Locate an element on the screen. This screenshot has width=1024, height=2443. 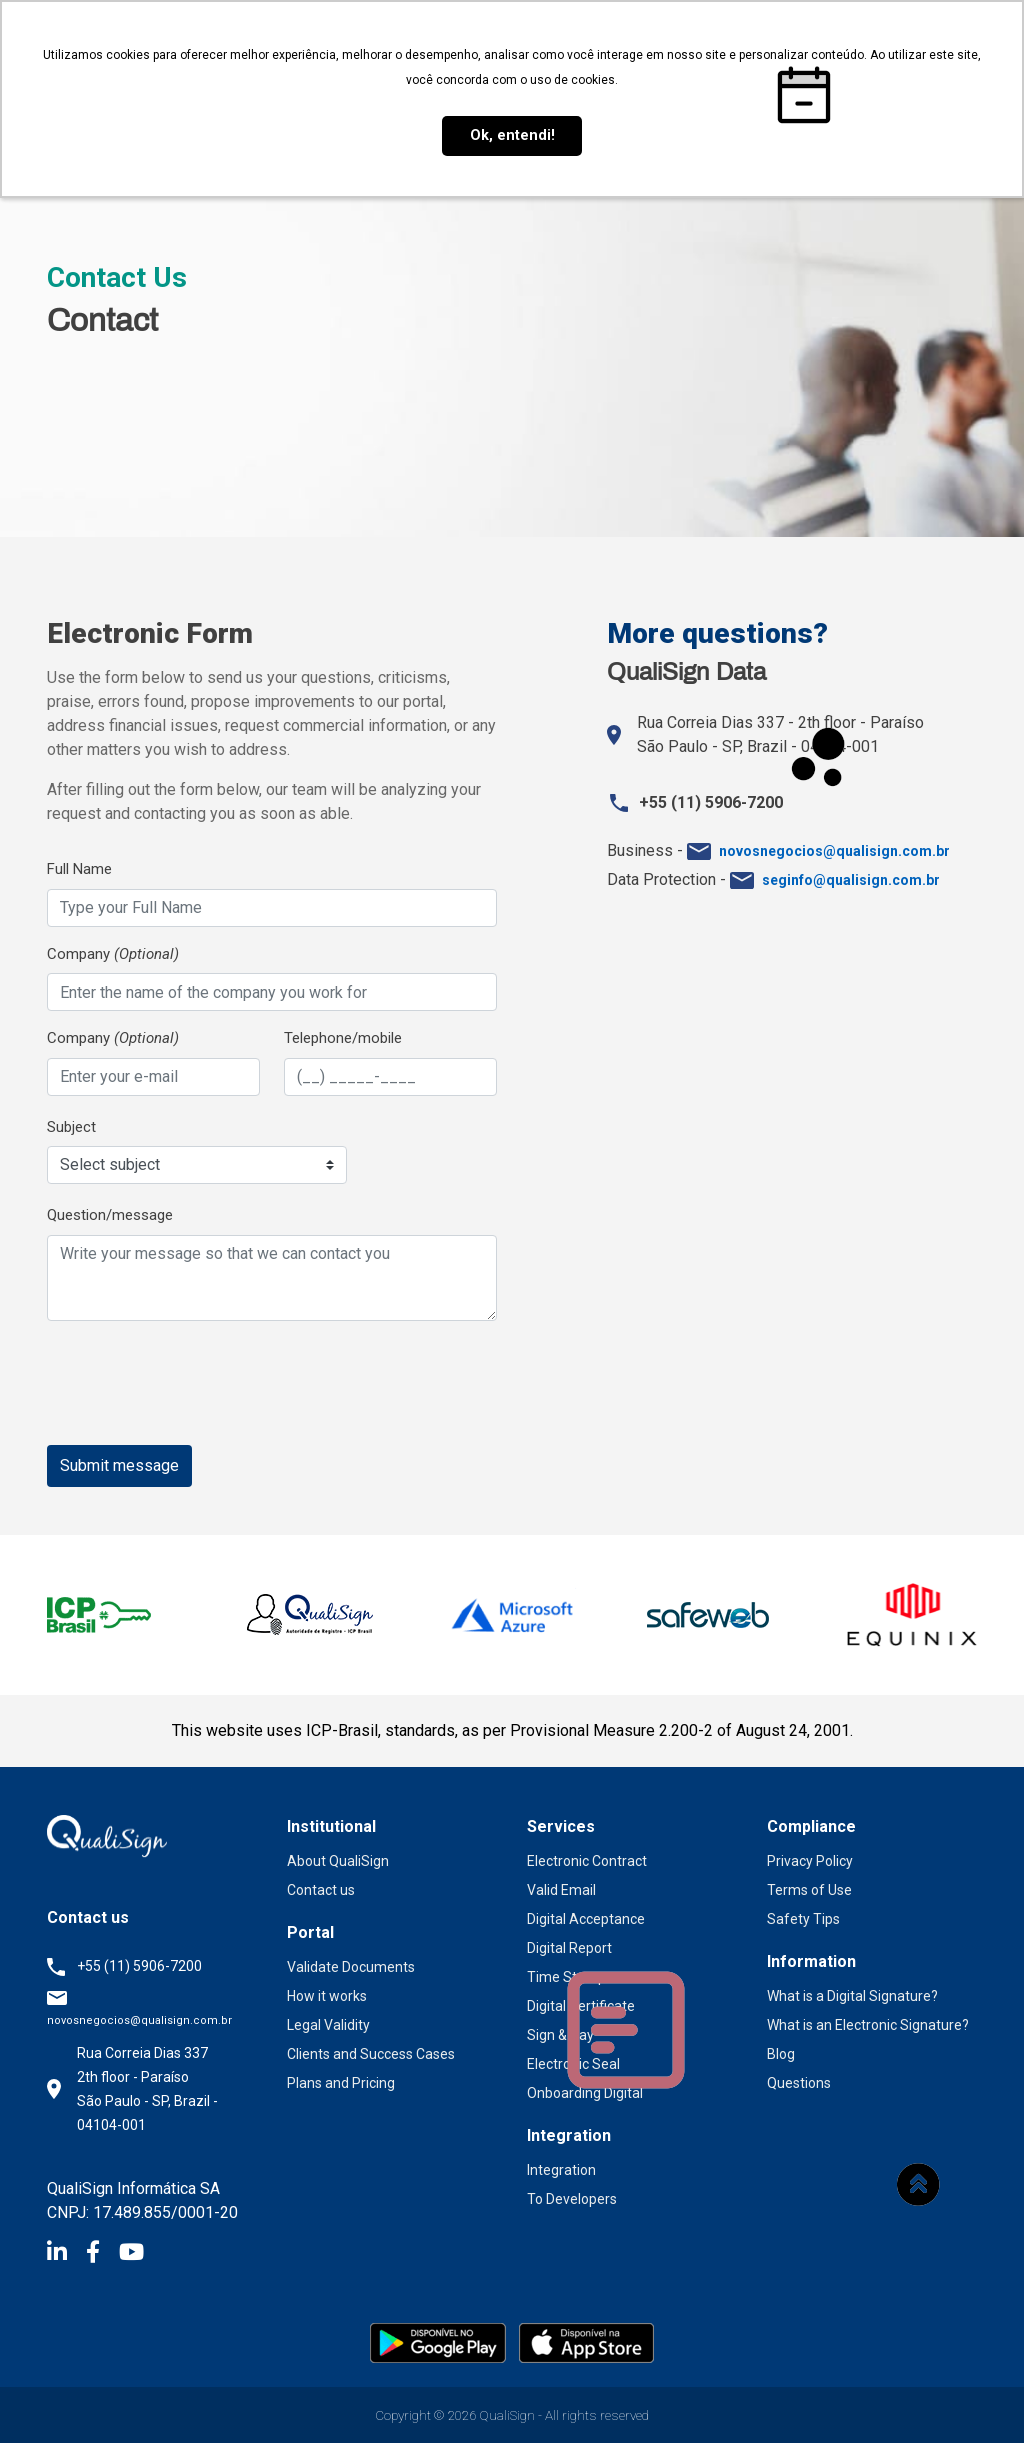
view bubble chart data visualization is located at coordinates (821, 757).